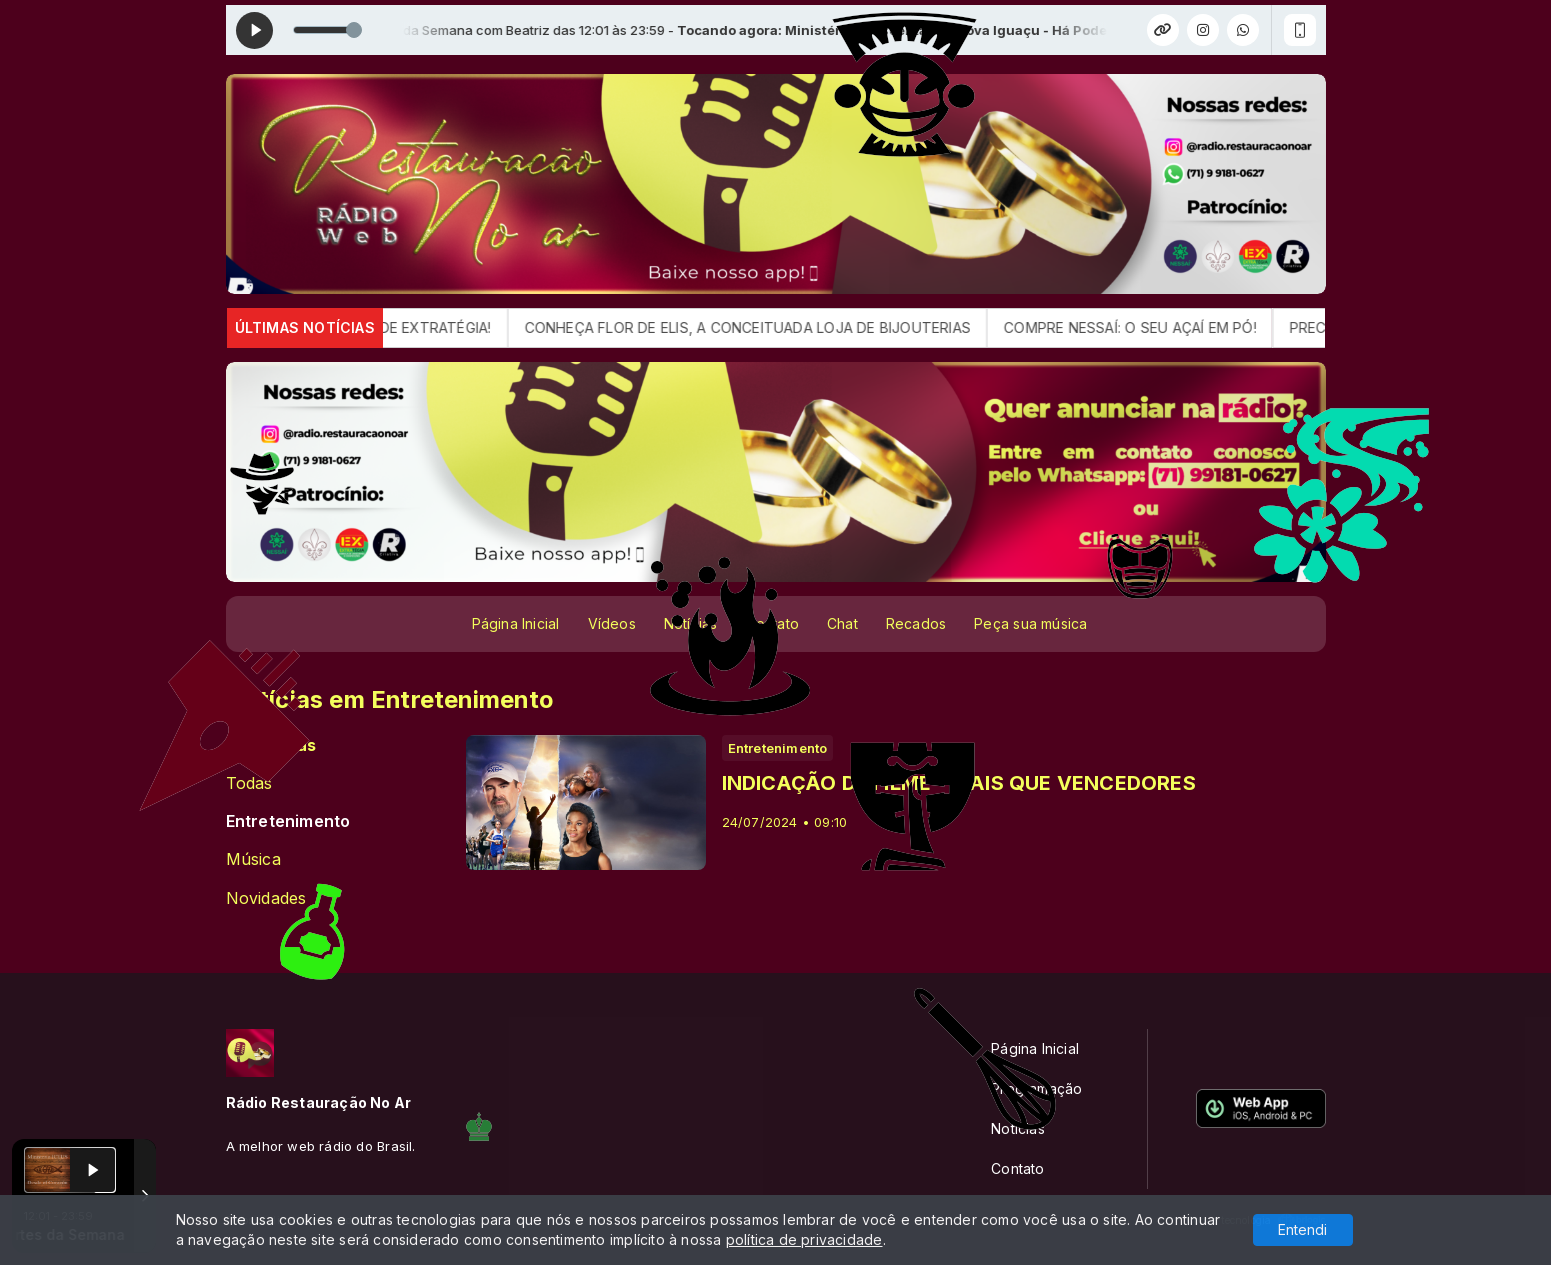  I want to click on select saiyan armor or battle suit equipment, so click(1140, 565).